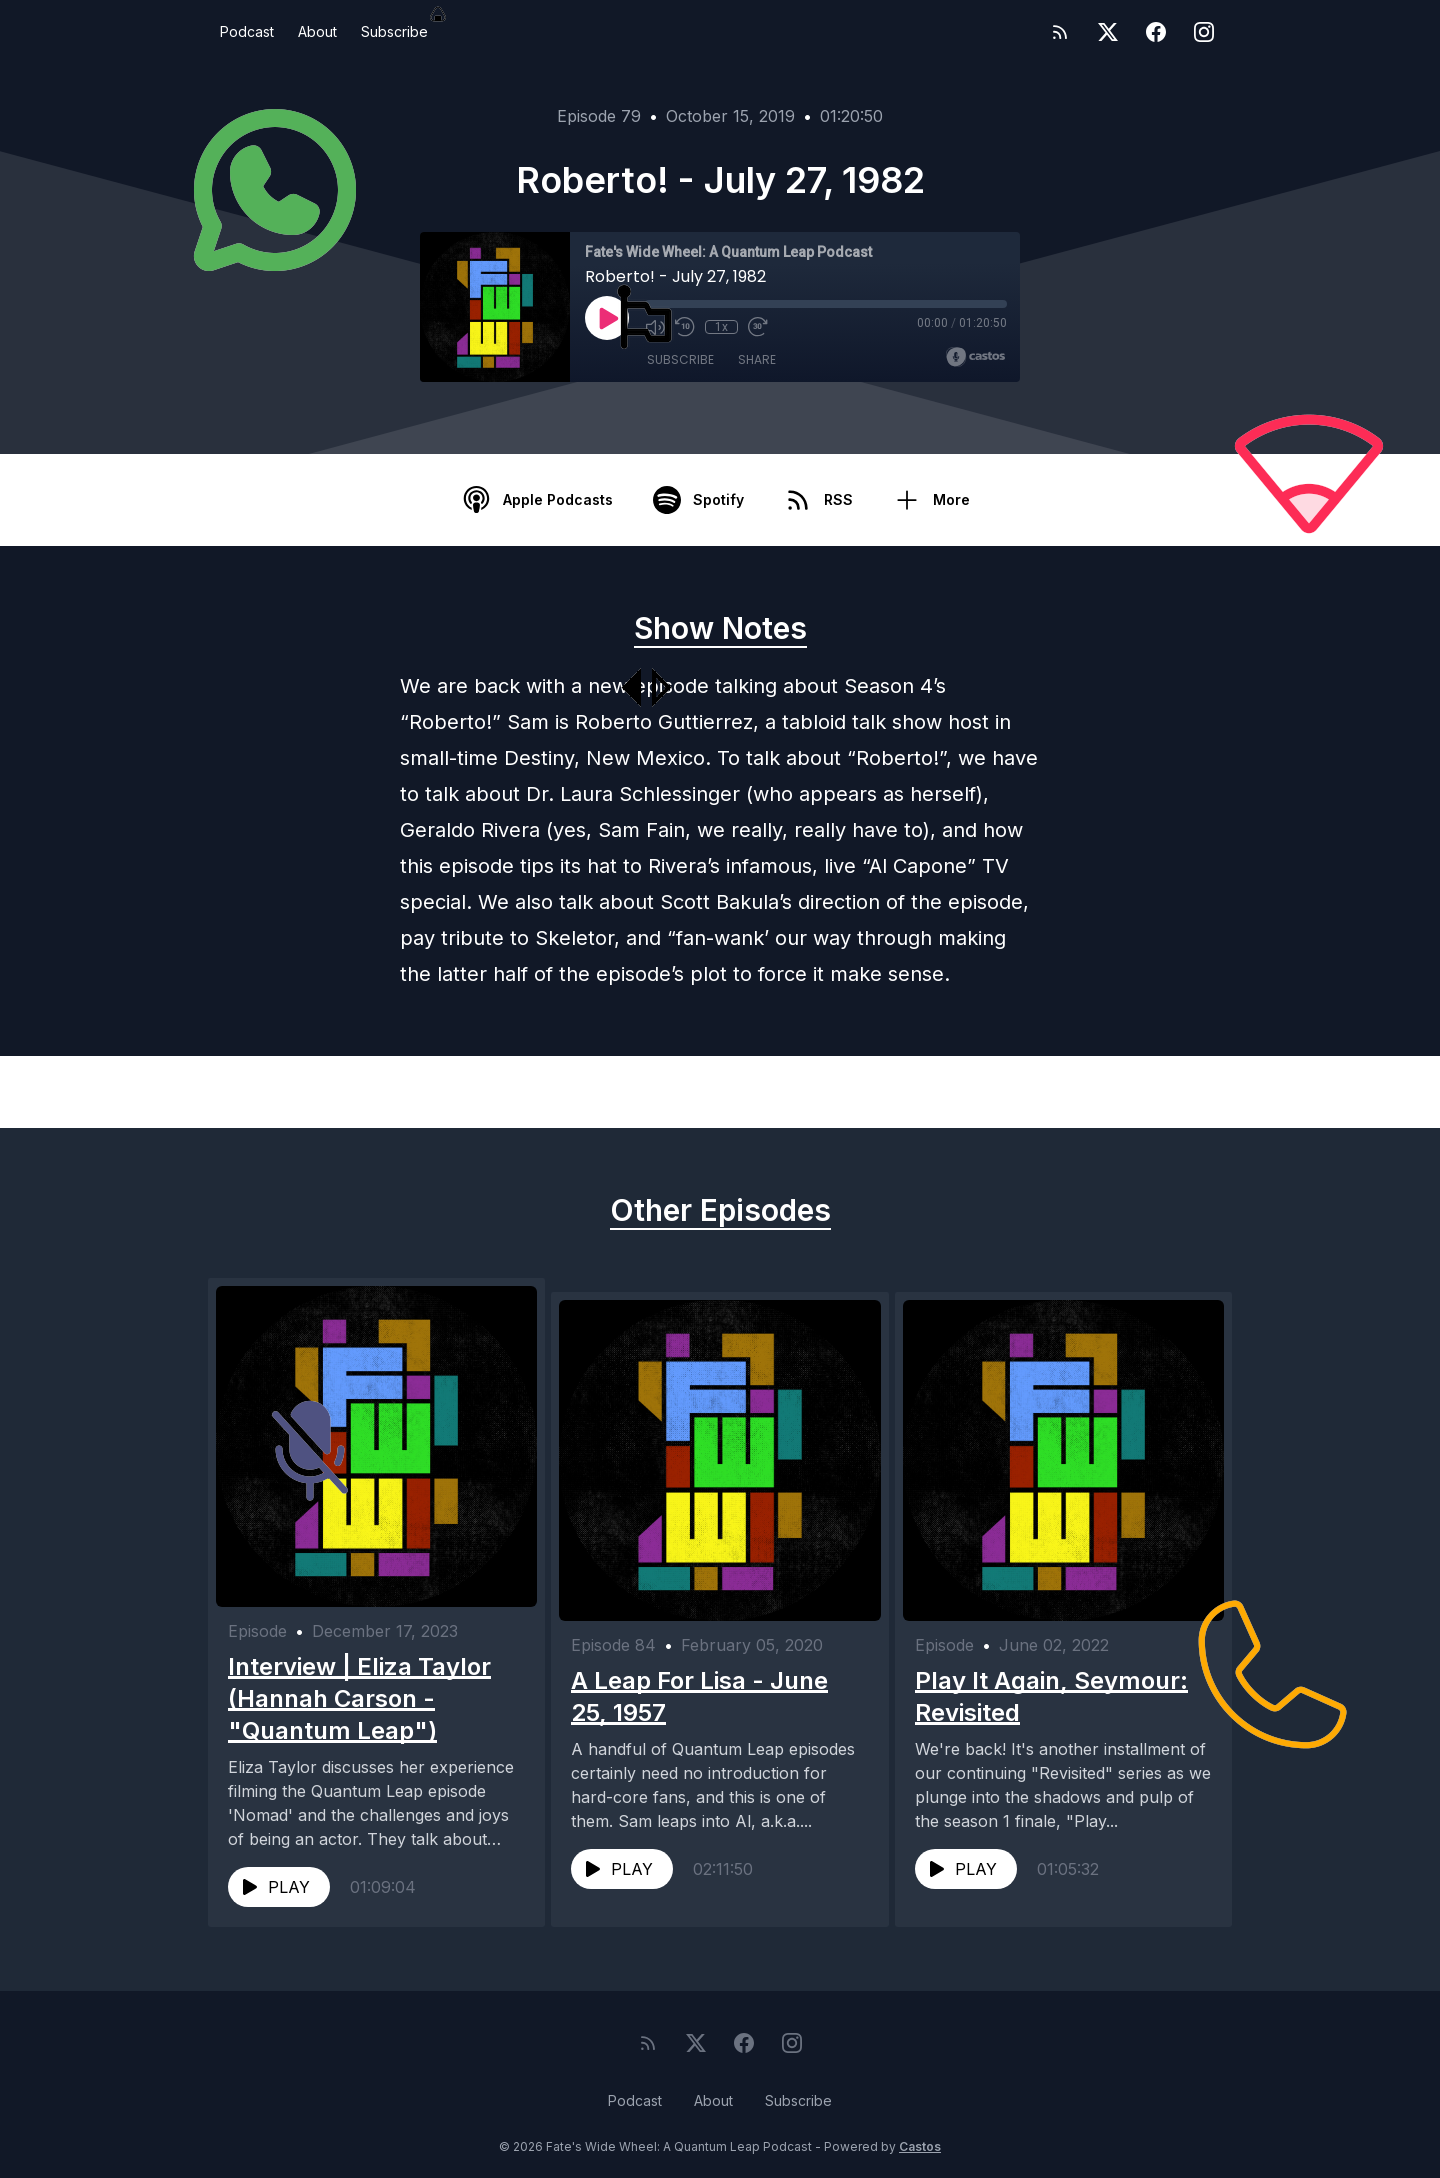  I want to click on switch to the right panel or view, so click(646, 687).